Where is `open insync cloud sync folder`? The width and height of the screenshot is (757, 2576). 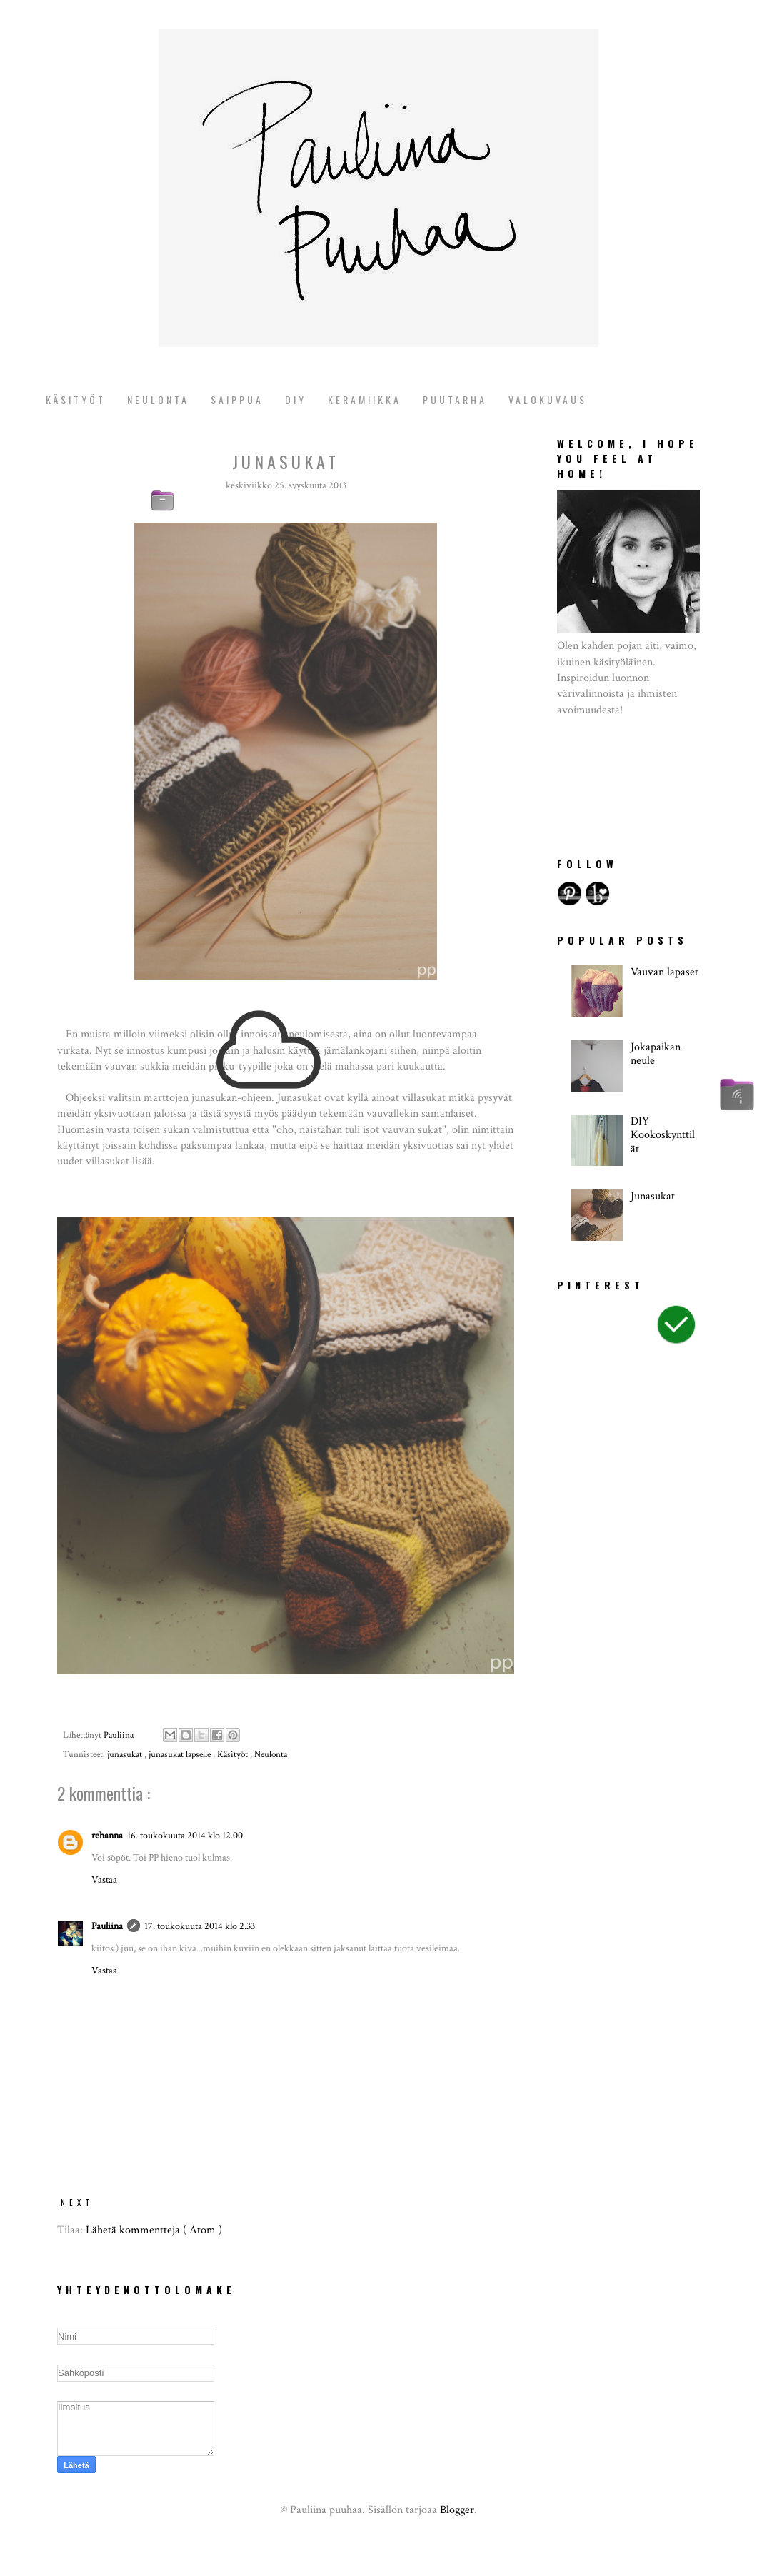
open insync cloud sync folder is located at coordinates (737, 1095).